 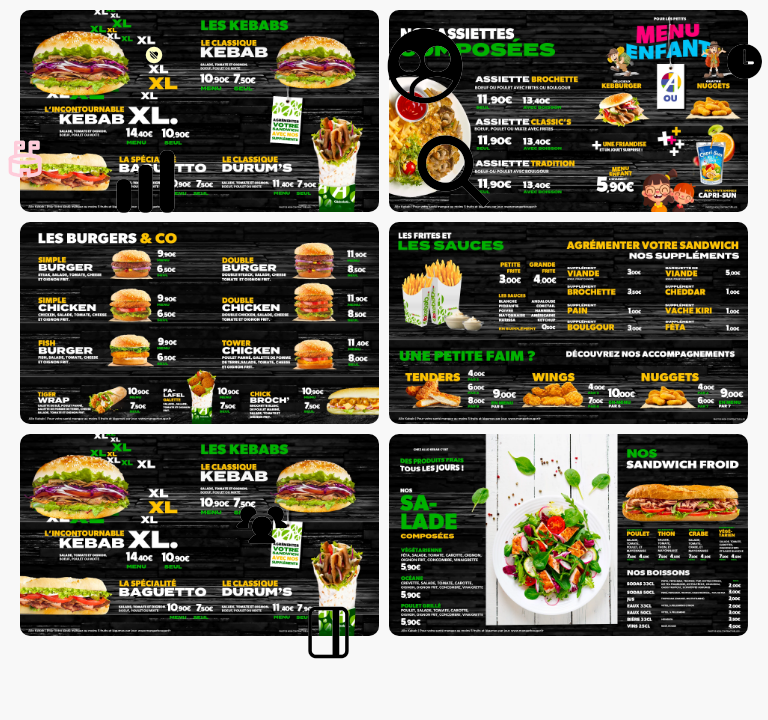 I want to click on remove from favorites, so click(x=154, y=55).